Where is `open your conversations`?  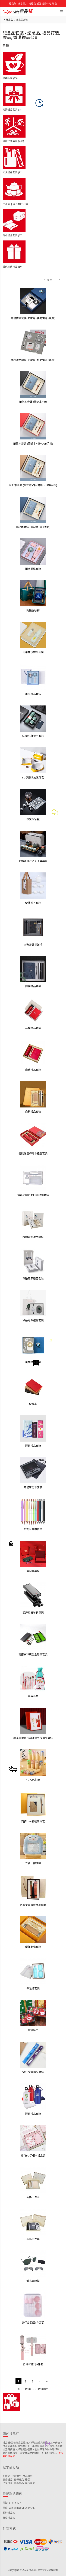
open your conversations is located at coordinates (55, 812).